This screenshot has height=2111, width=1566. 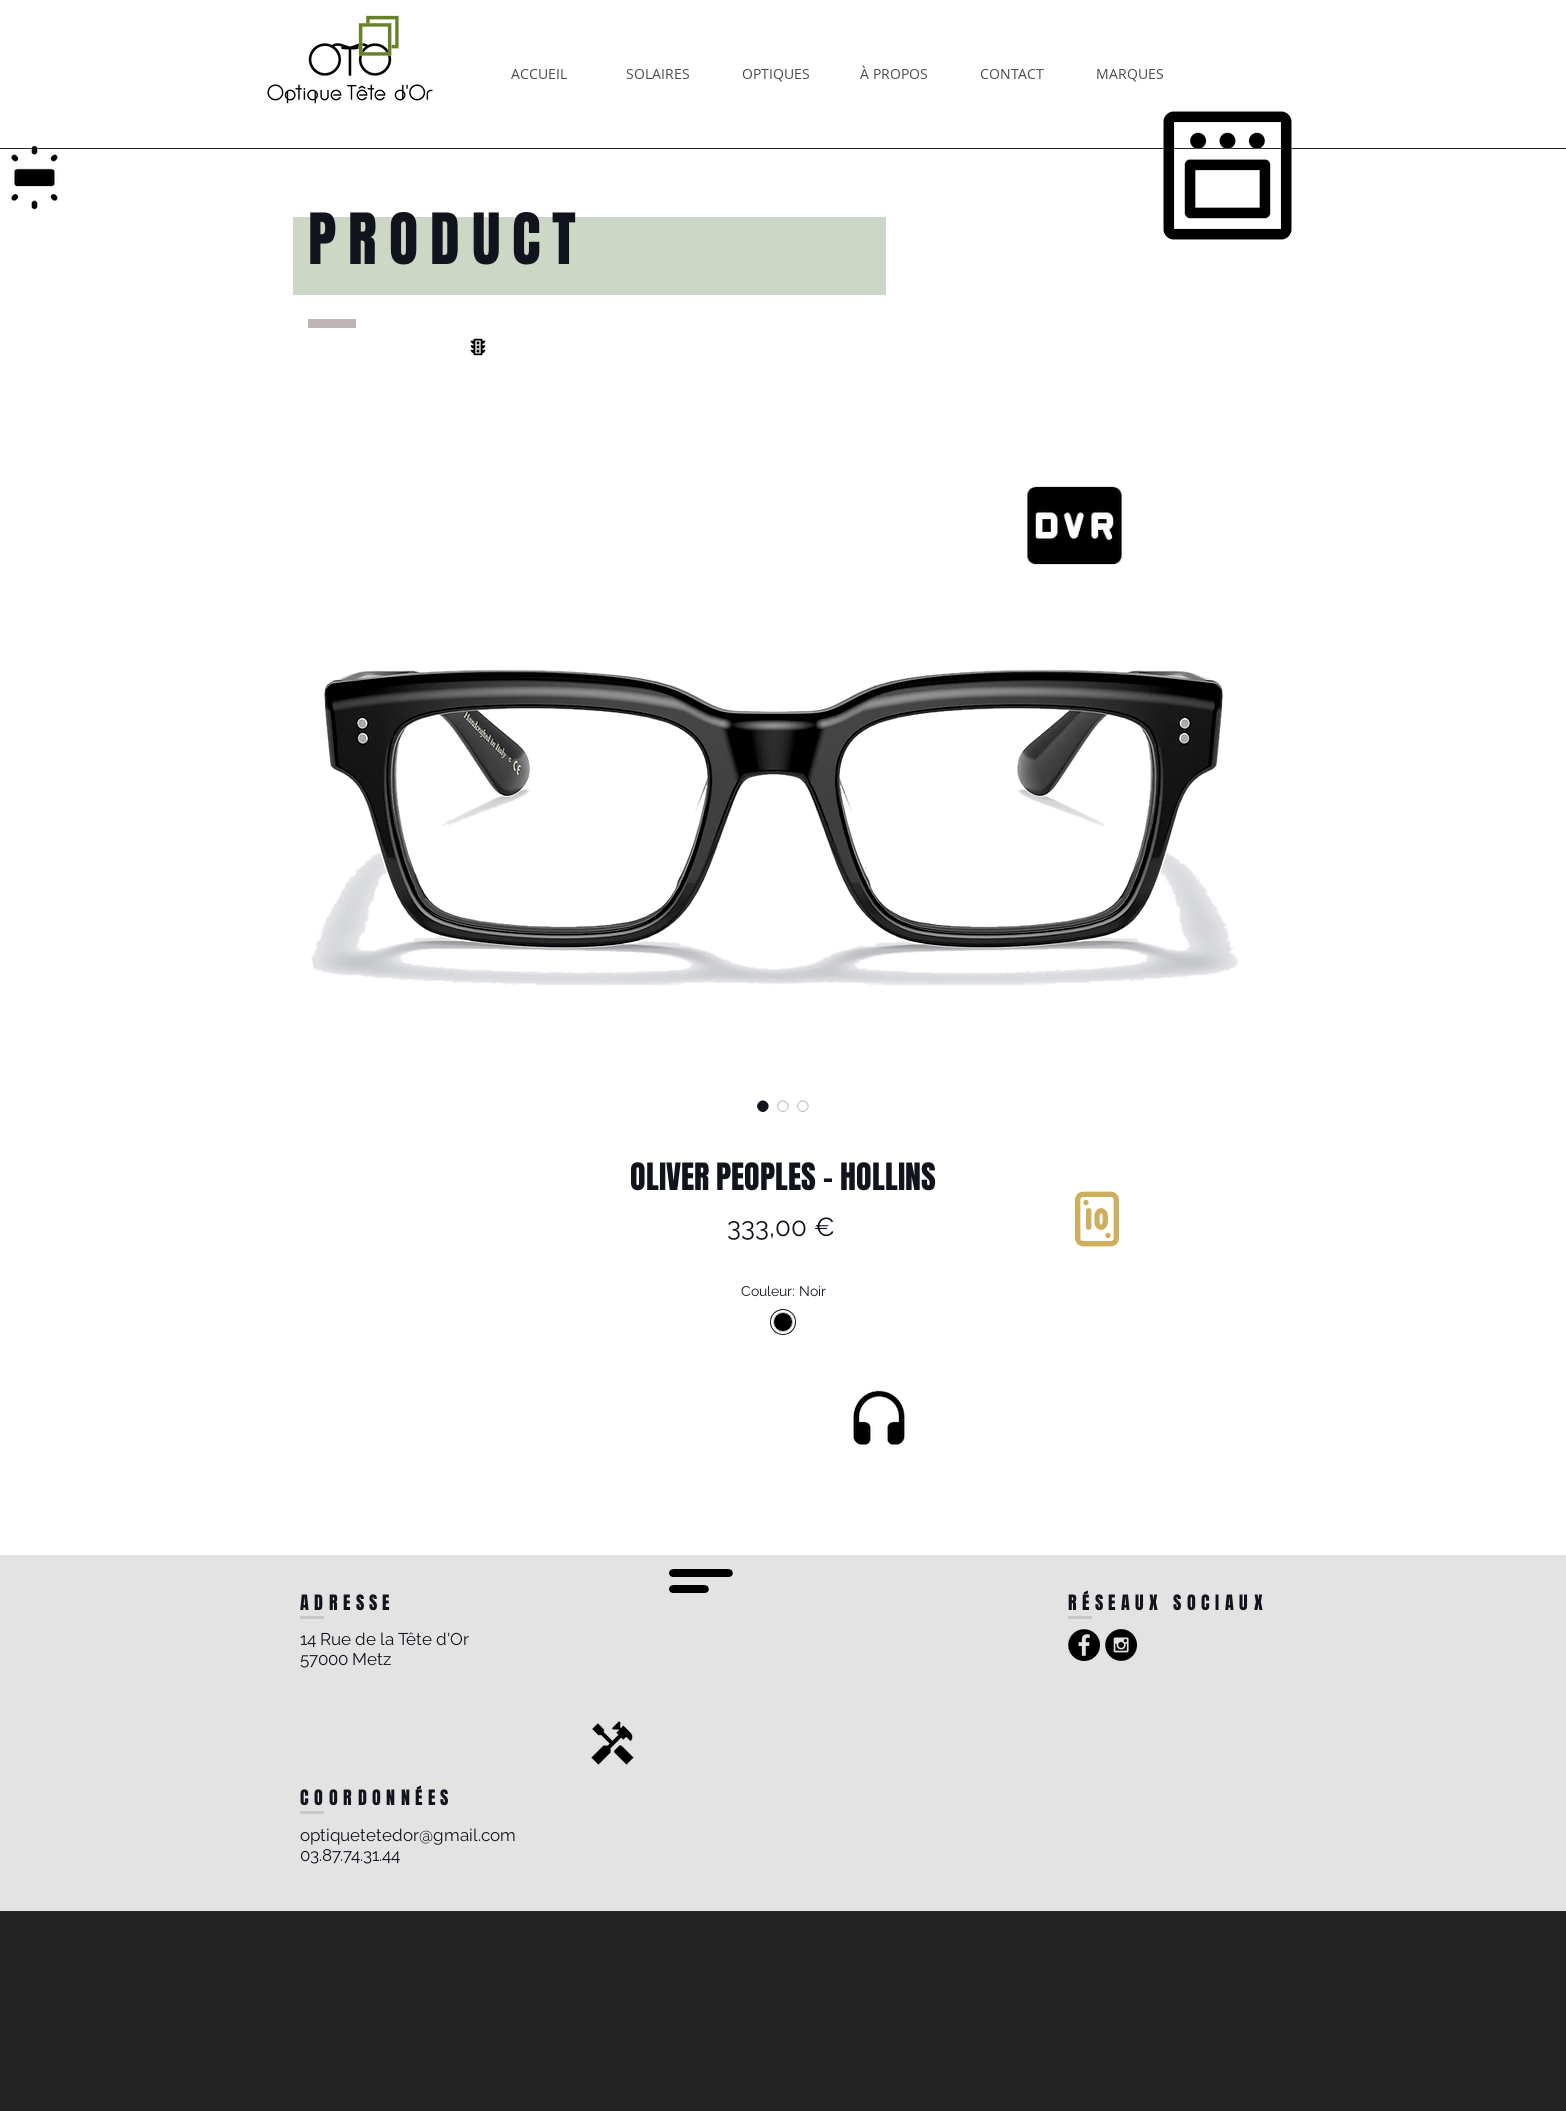 I want to click on access DVR recordings, so click(x=1074, y=525).